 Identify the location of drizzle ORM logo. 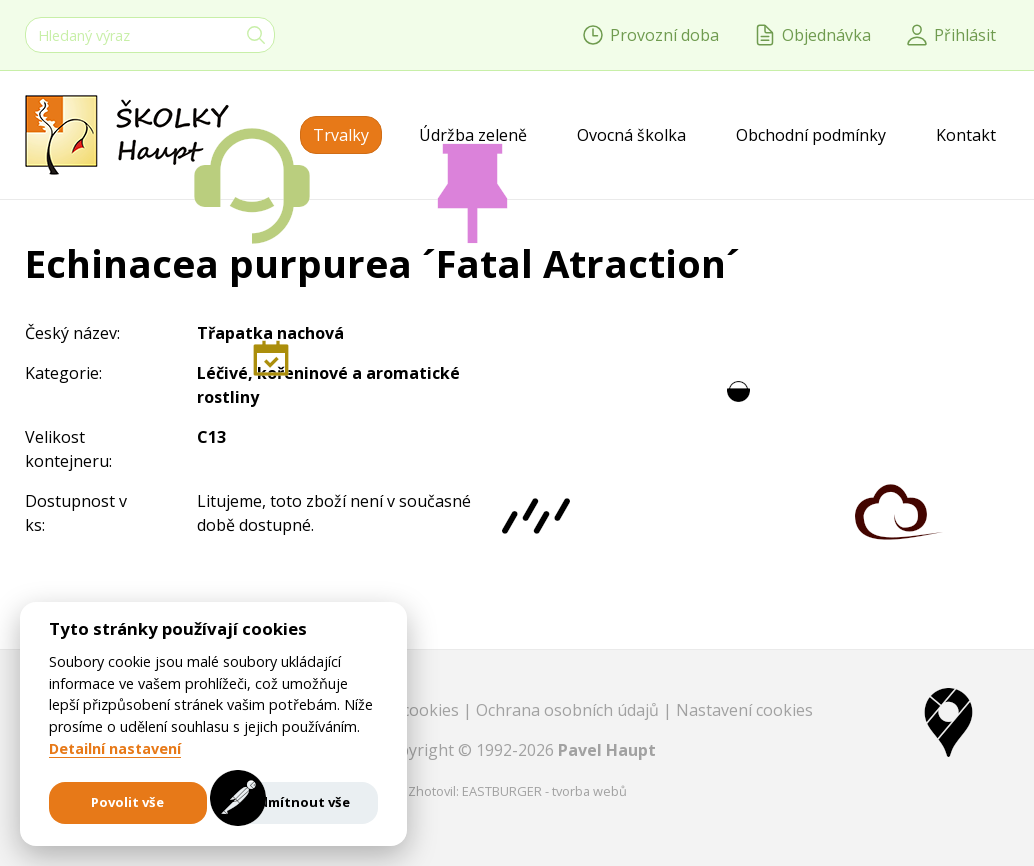
(536, 516).